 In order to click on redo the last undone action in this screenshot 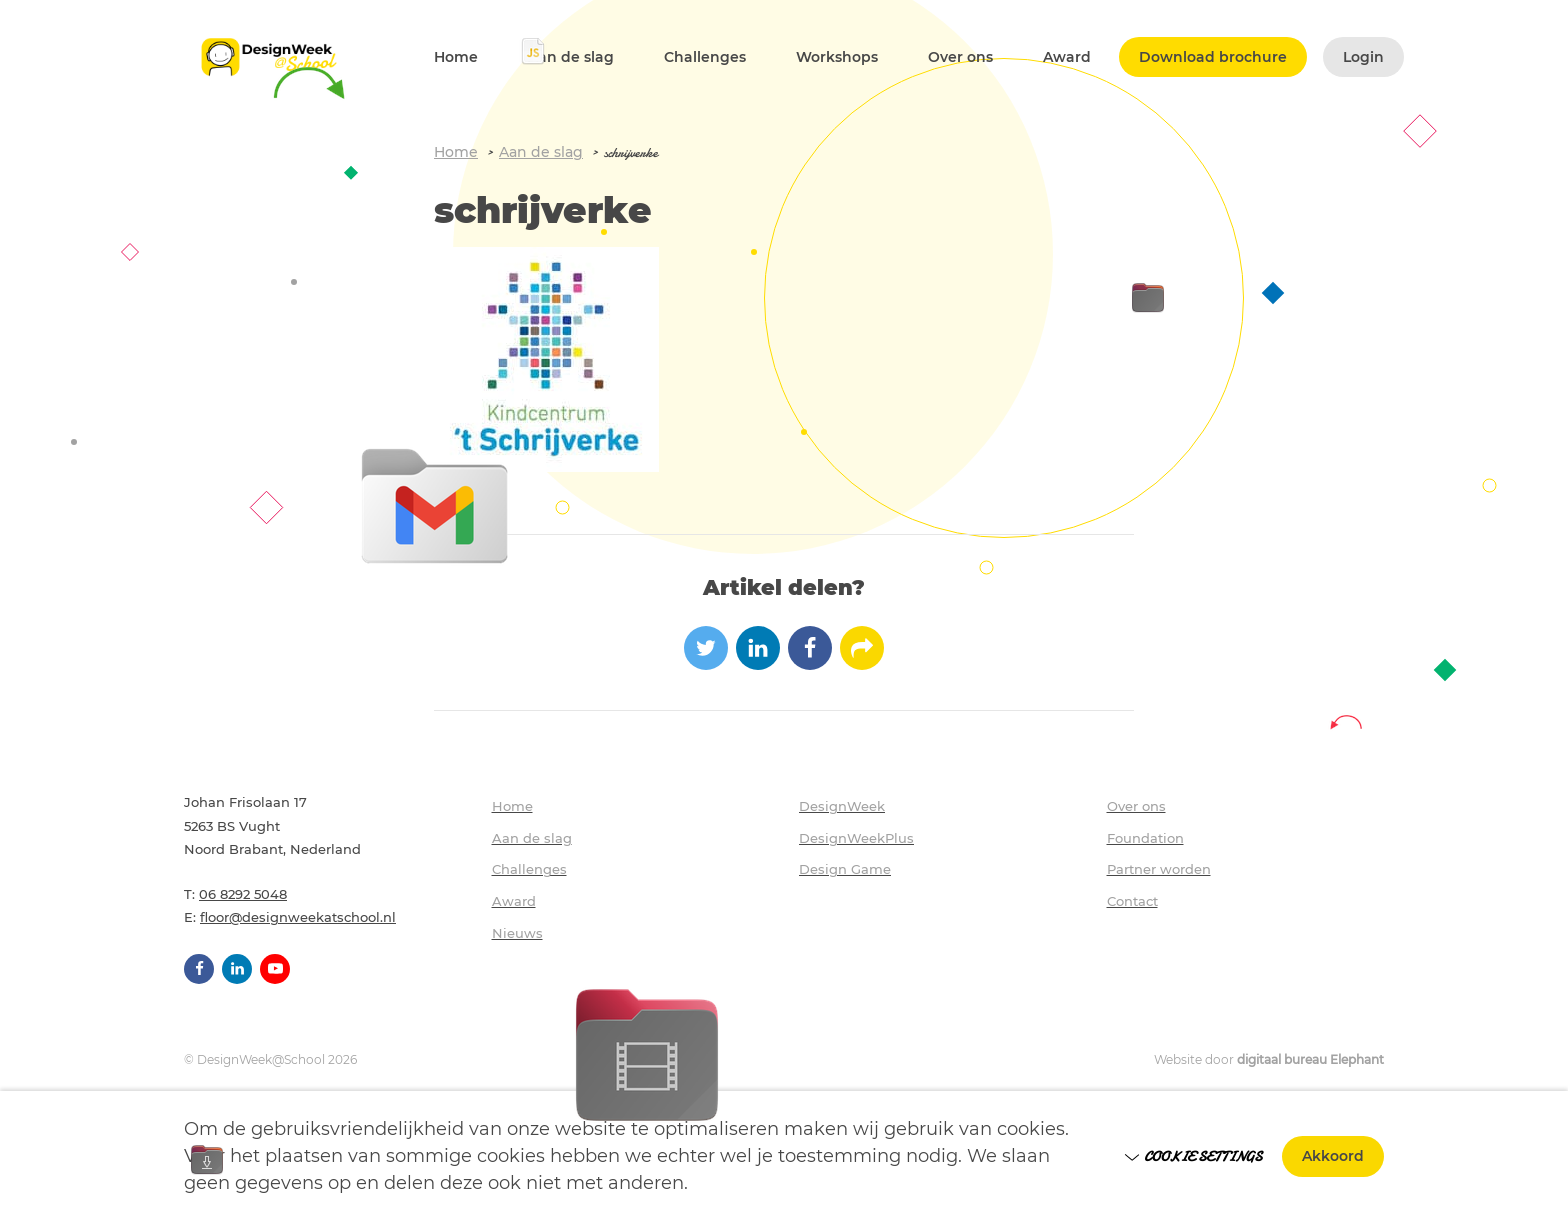, I will do `click(309, 82)`.